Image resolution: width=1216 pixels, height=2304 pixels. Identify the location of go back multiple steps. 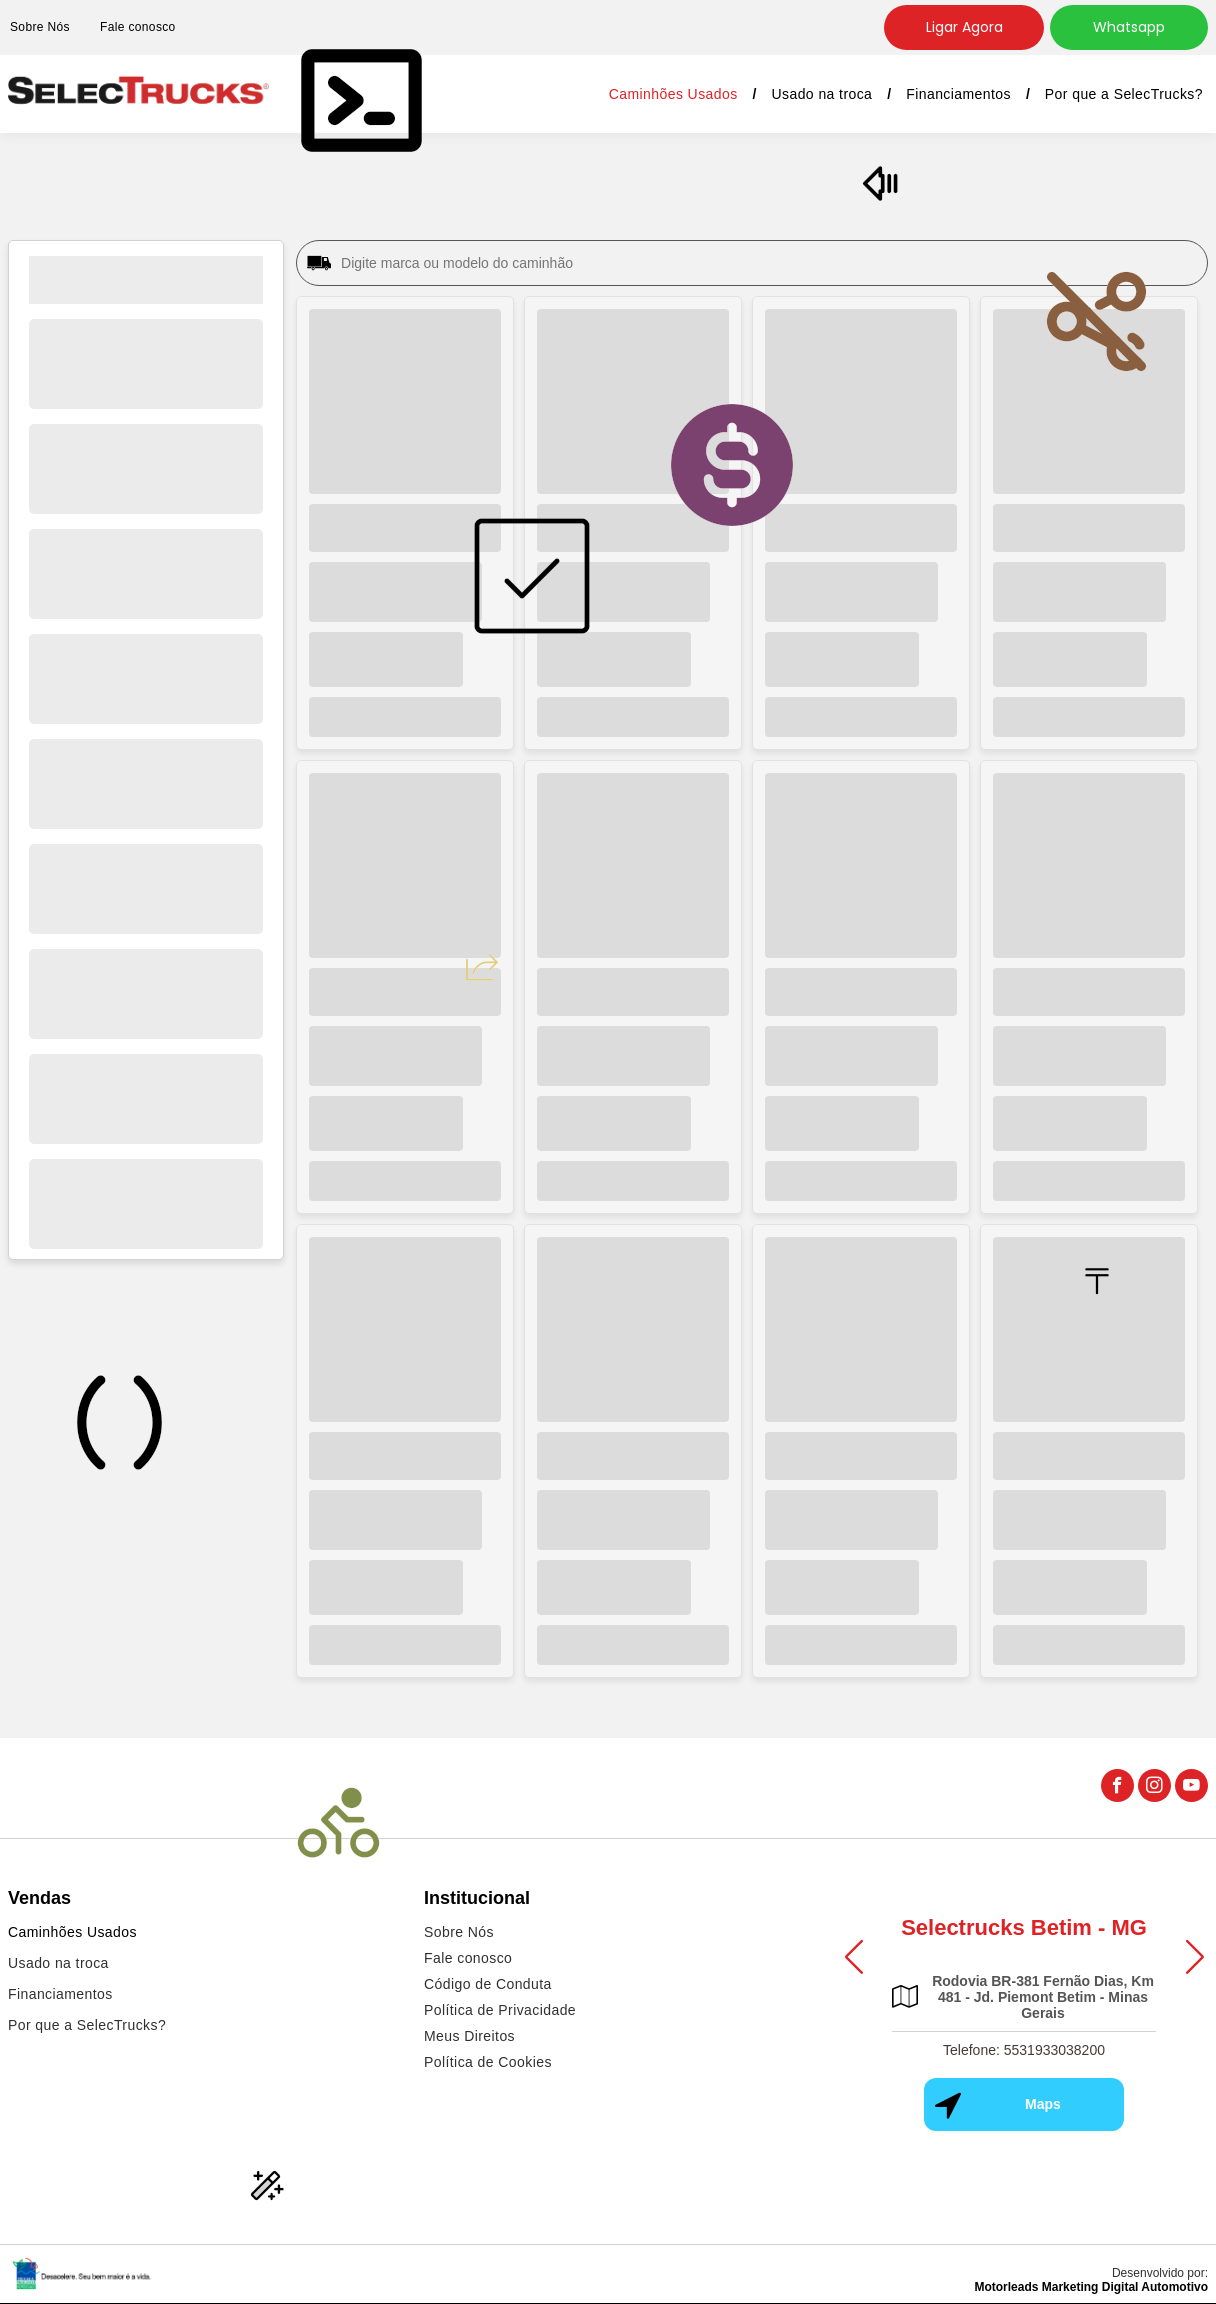
(881, 183).